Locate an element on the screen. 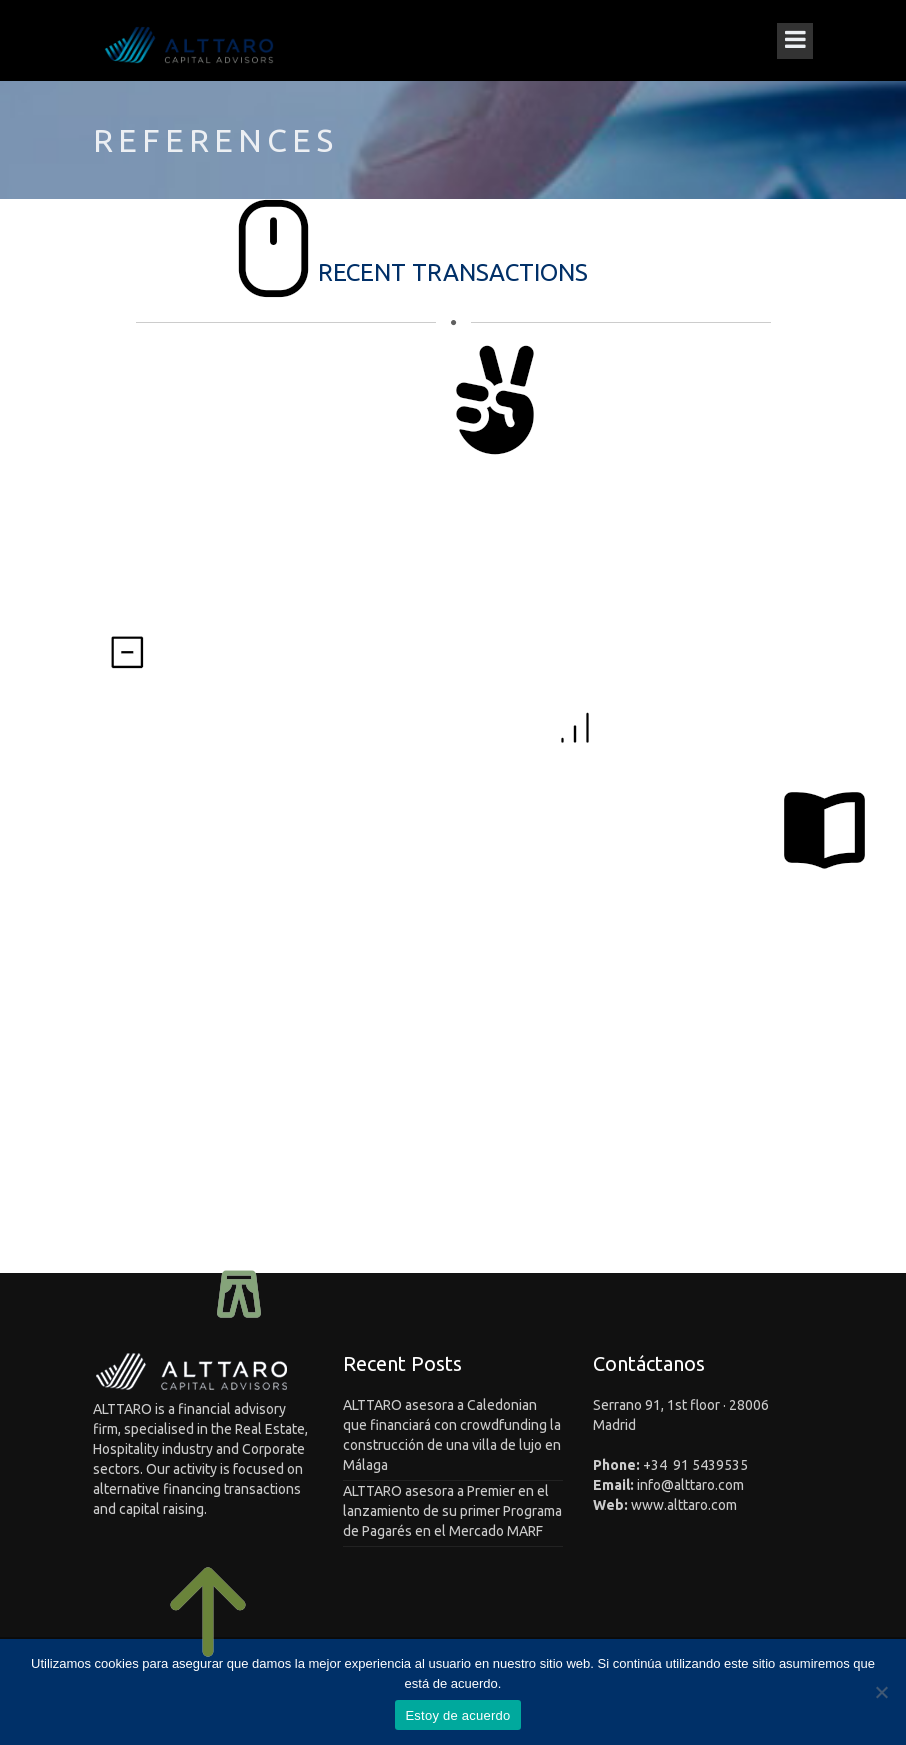 The height and width of the screenshot is (1745, 906). send a peace sign or friendly gesture is located at coordinates (495, 400).